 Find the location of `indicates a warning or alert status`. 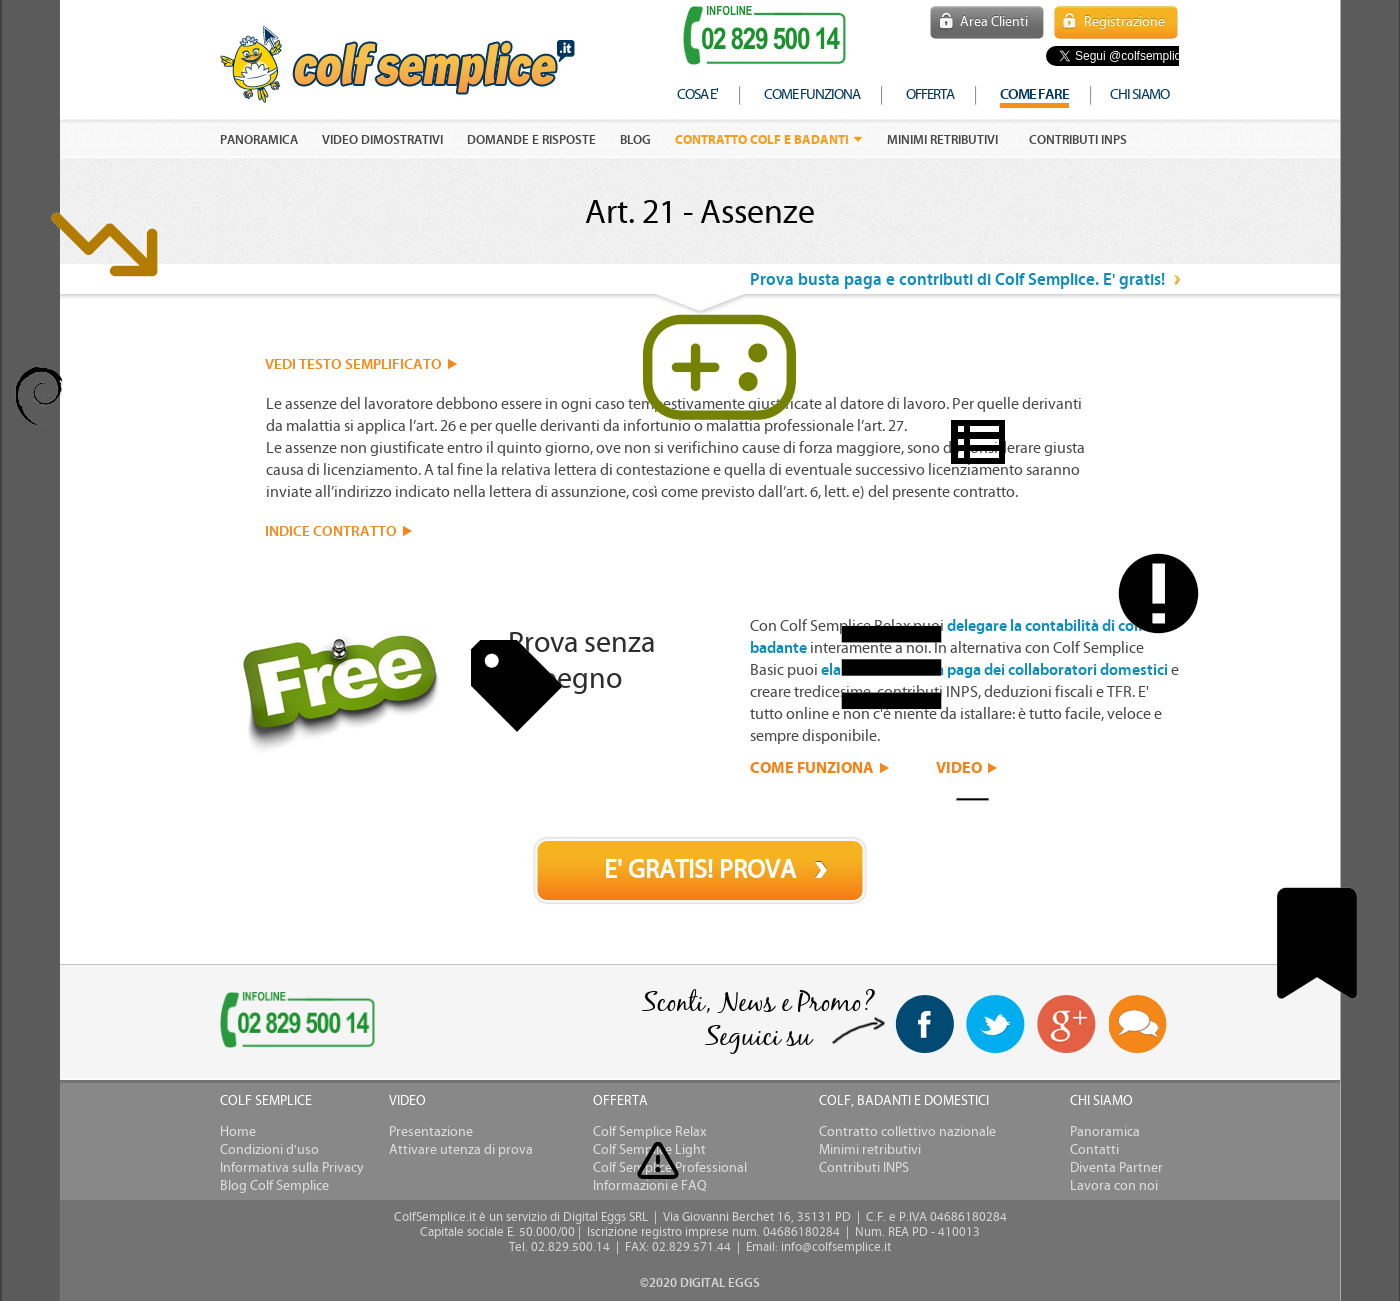

indicates a warning or alert status is located at coordinates (658, 1161).